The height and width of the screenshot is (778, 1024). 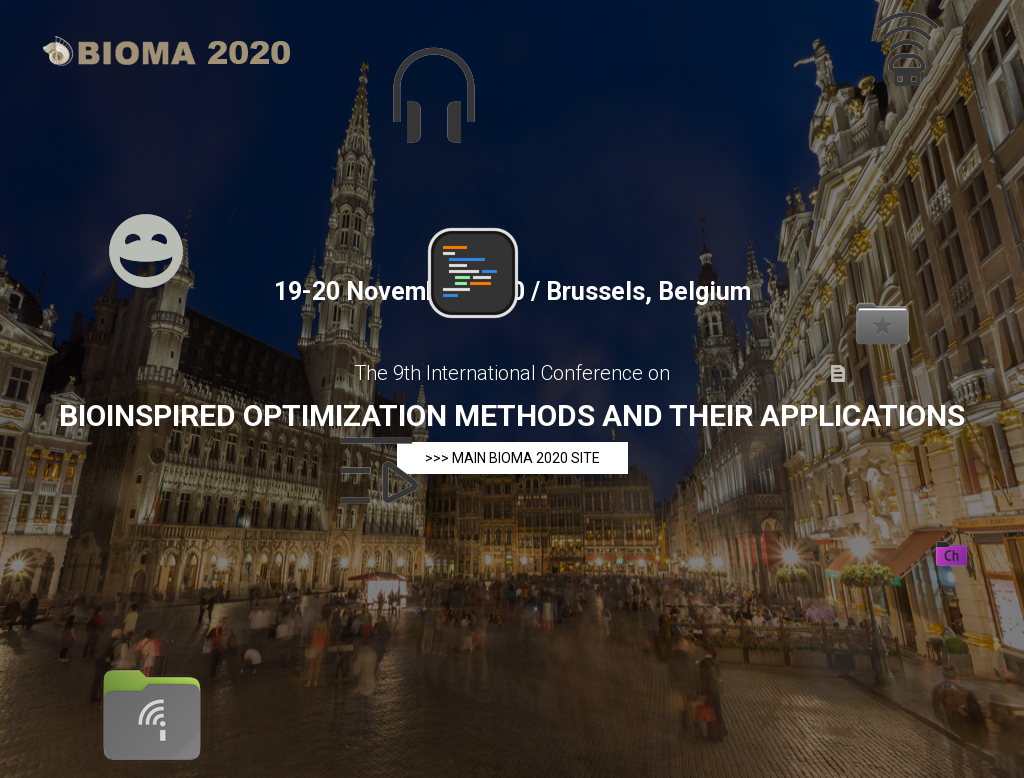 I want to click on react to a message with laughter, so click(x=146, y=251).